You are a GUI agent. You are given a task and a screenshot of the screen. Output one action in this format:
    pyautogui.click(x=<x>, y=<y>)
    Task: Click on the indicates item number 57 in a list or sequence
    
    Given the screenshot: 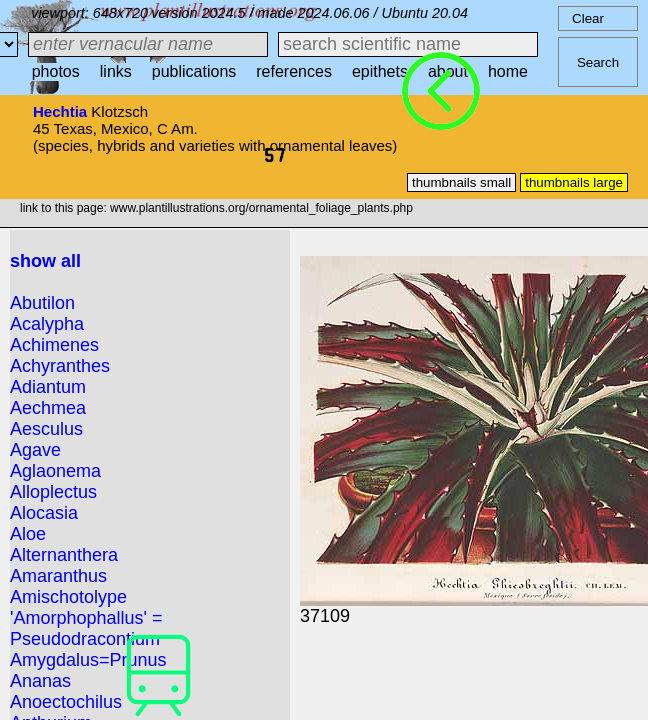 What is the action you would take?
    pyautogui.click(x=275, y=155)
    